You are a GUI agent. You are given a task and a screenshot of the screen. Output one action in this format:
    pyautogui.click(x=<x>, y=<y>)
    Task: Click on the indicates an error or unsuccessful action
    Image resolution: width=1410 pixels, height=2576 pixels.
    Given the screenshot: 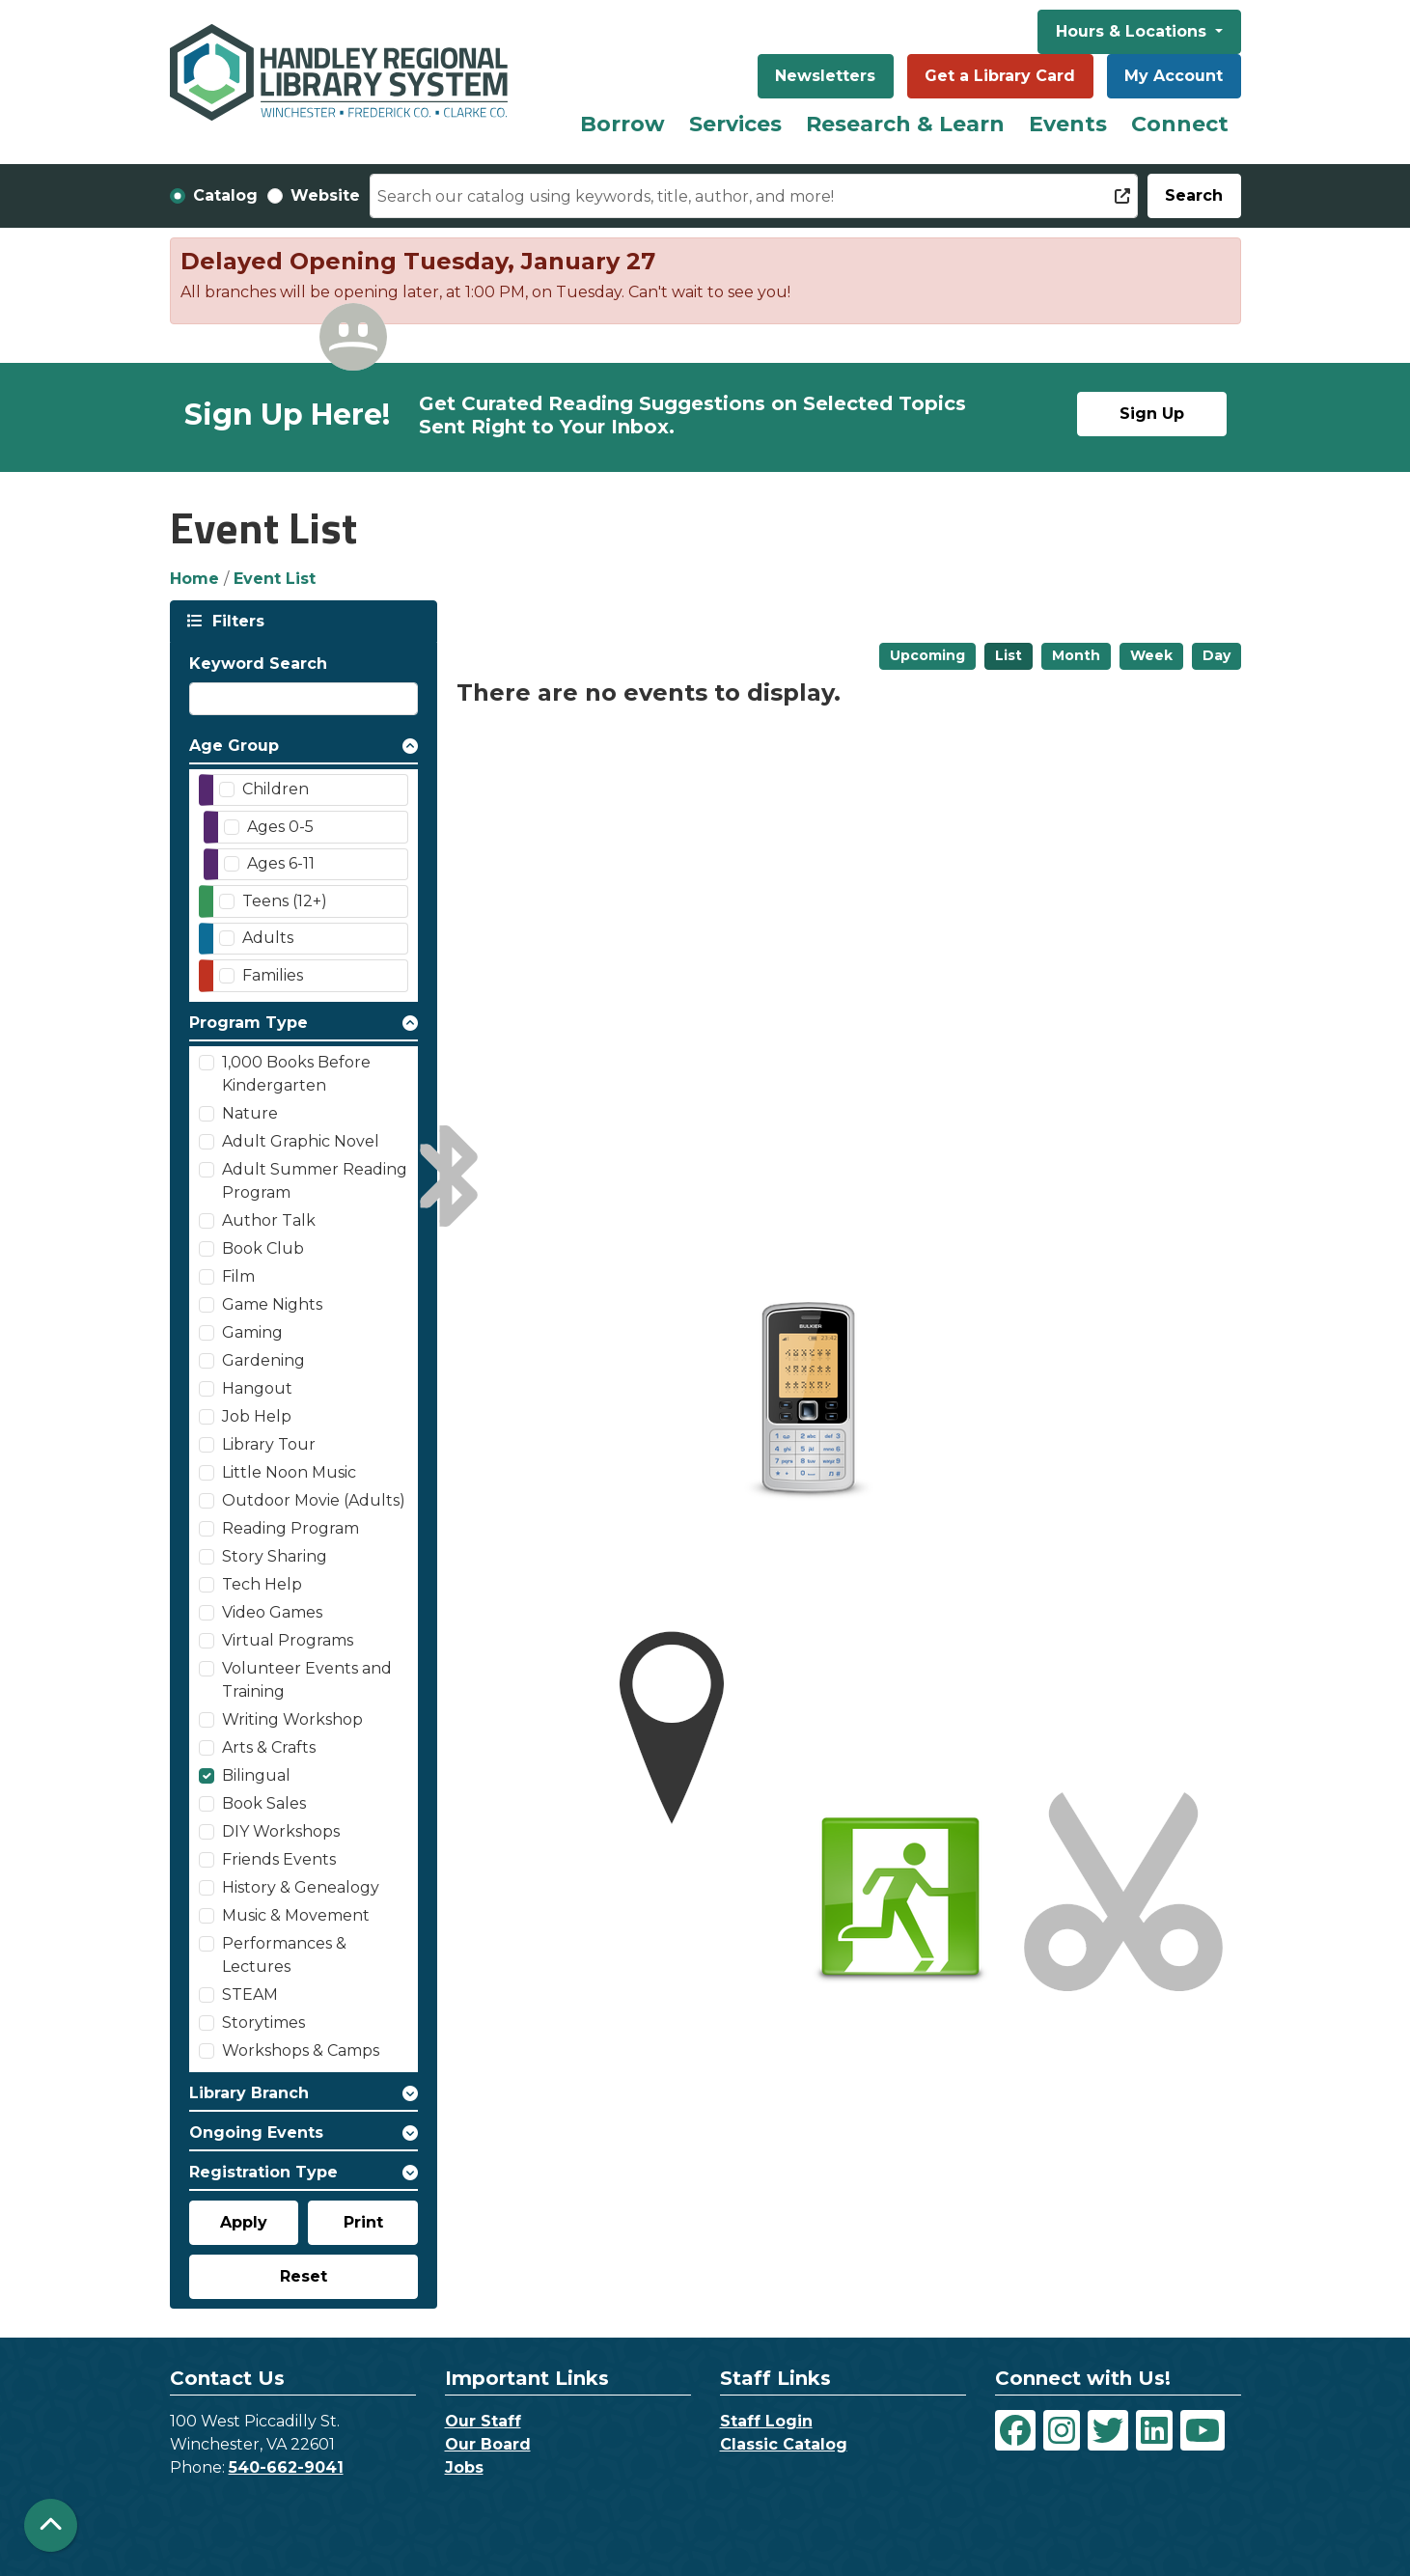 What is the action you would take?
    pyautogui.click(x=353, y=337)
    